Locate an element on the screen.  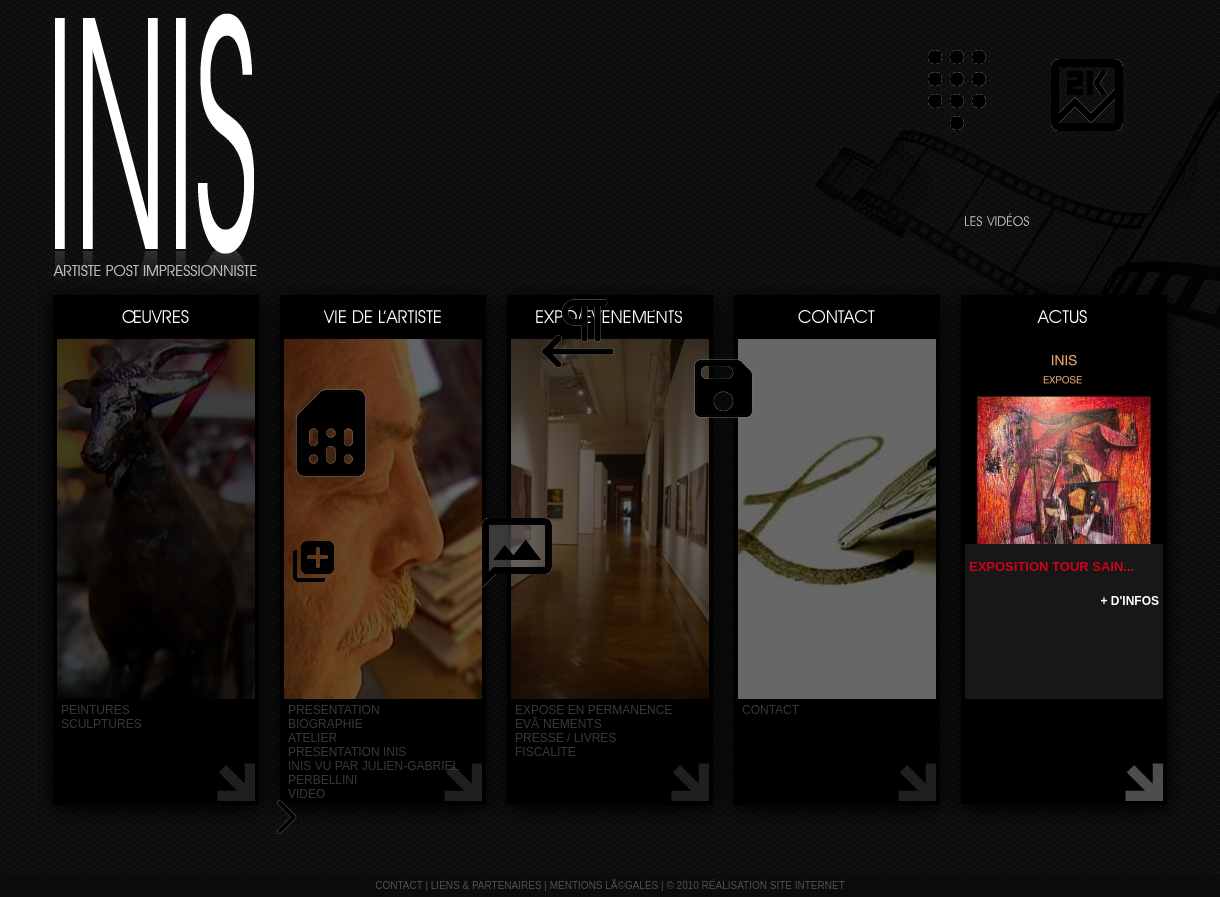
view 2K resolution video quality settings is located at coordinates (1087, 95).